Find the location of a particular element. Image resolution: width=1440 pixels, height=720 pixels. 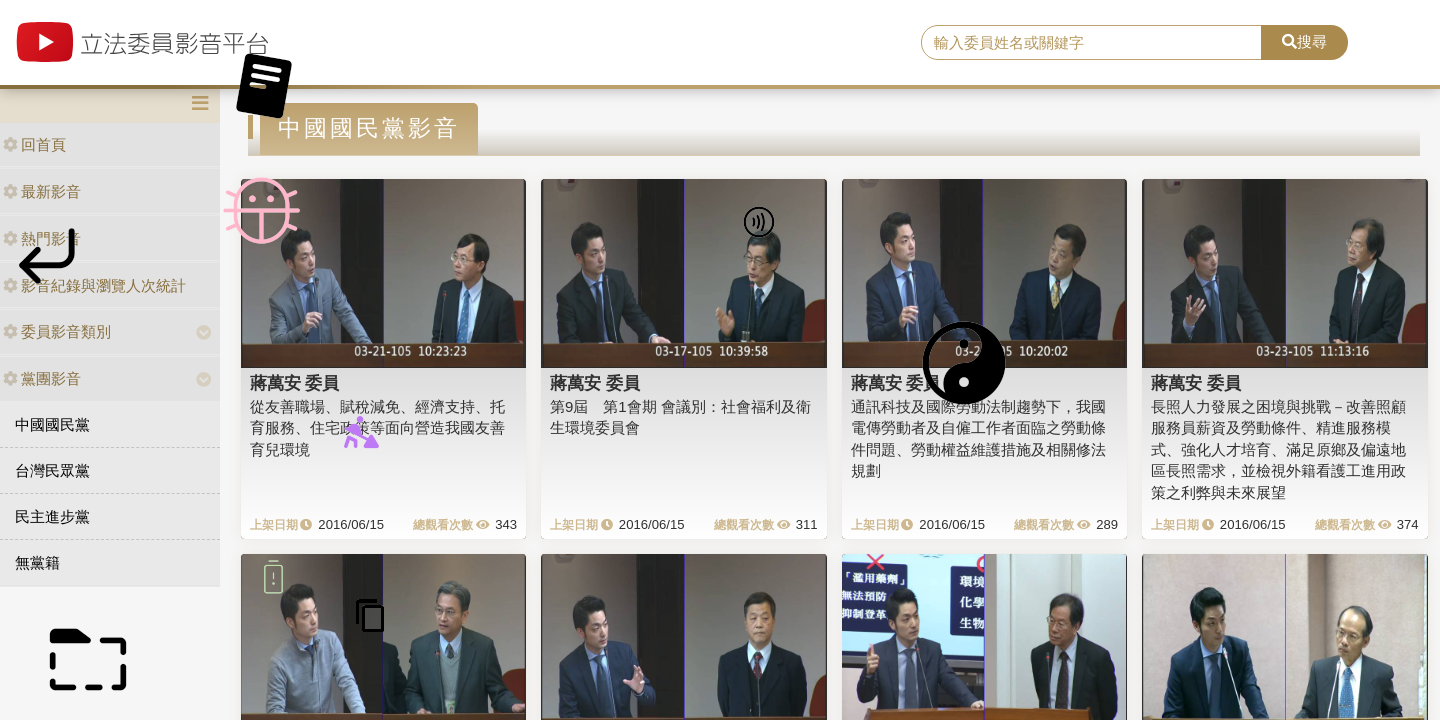

tap to pay with contactless payment is located at coordinates (759, 222).